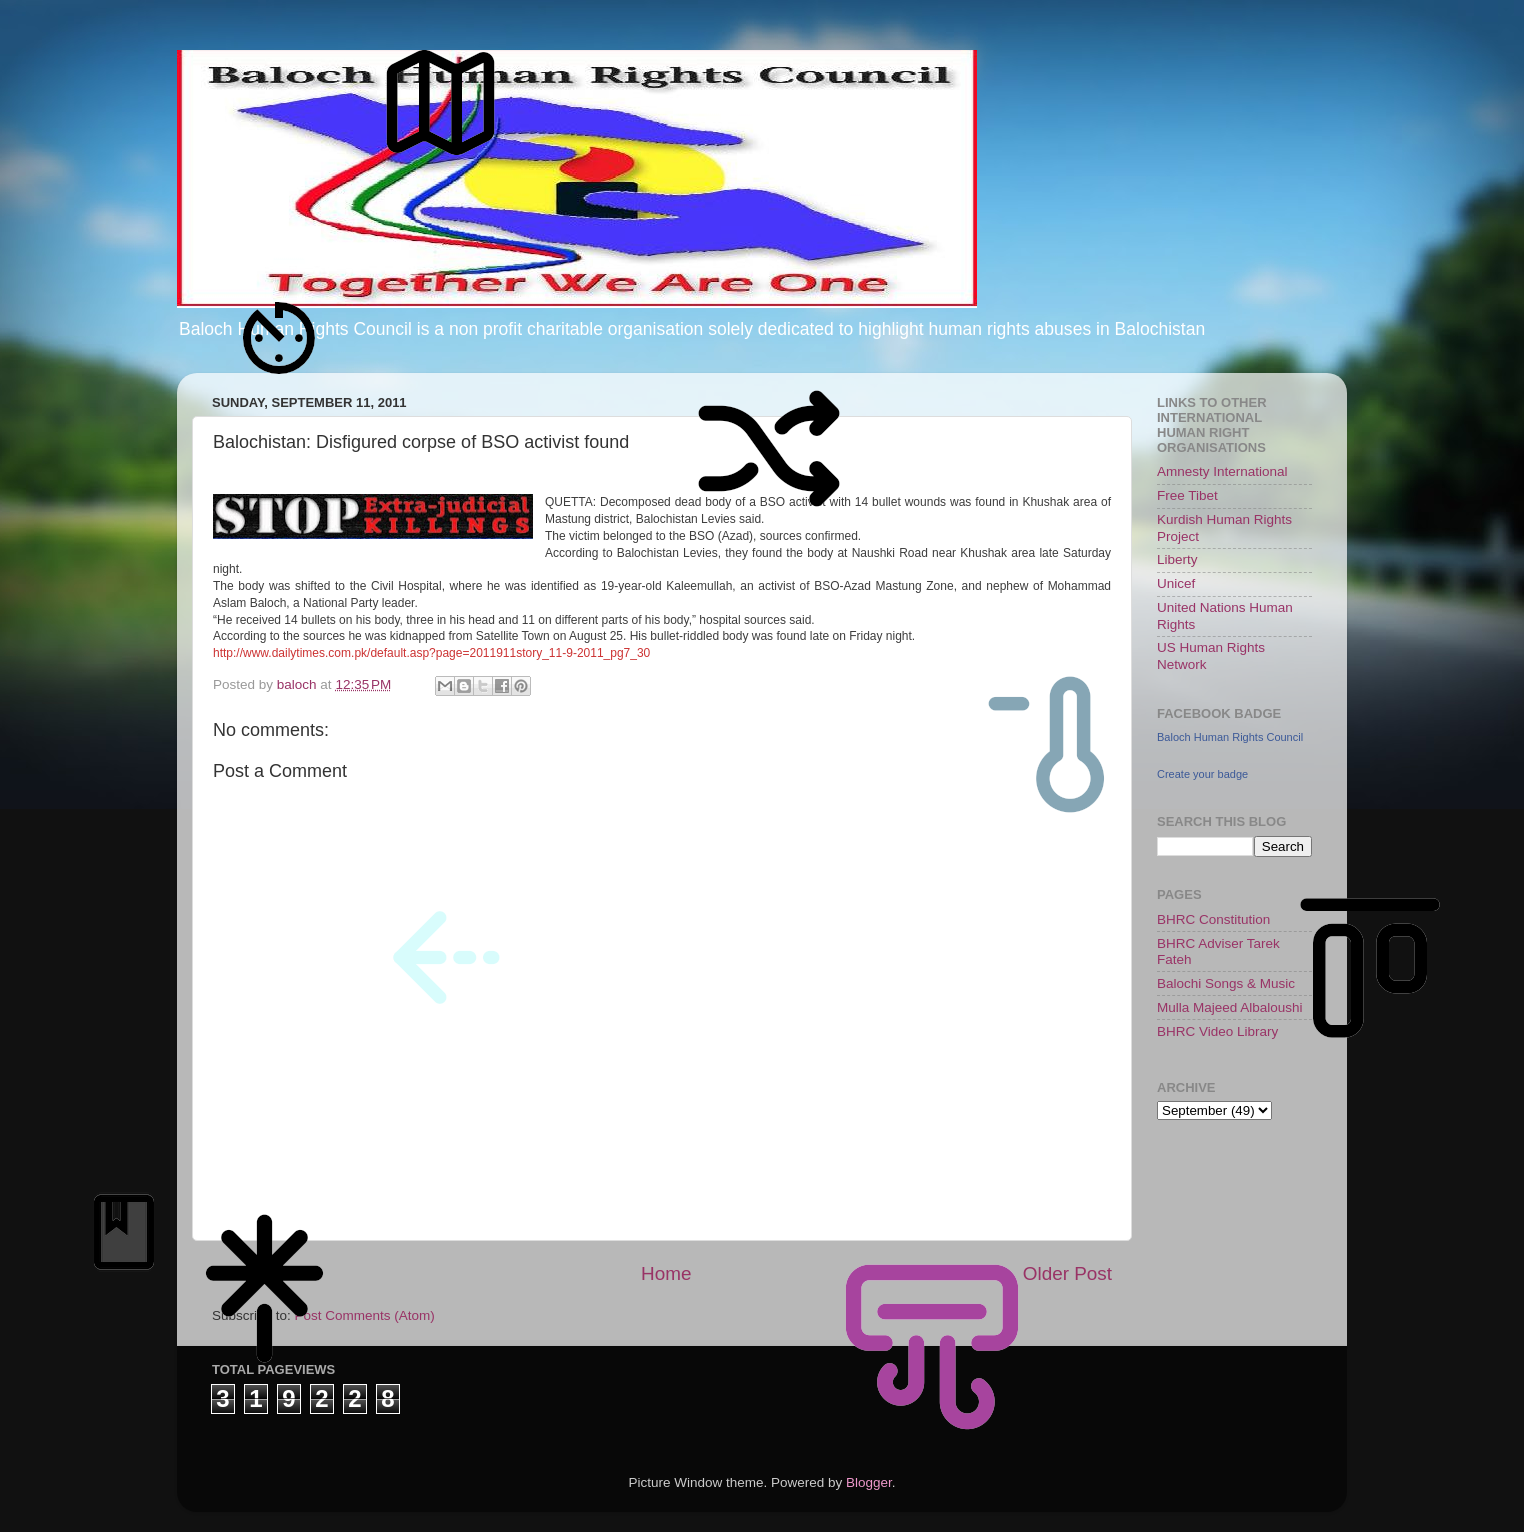 This screenshot has height=1532, width=1524. Describe the element at coordinates (440, 102) in the screenshot. I see `view map or navigation` at that location.